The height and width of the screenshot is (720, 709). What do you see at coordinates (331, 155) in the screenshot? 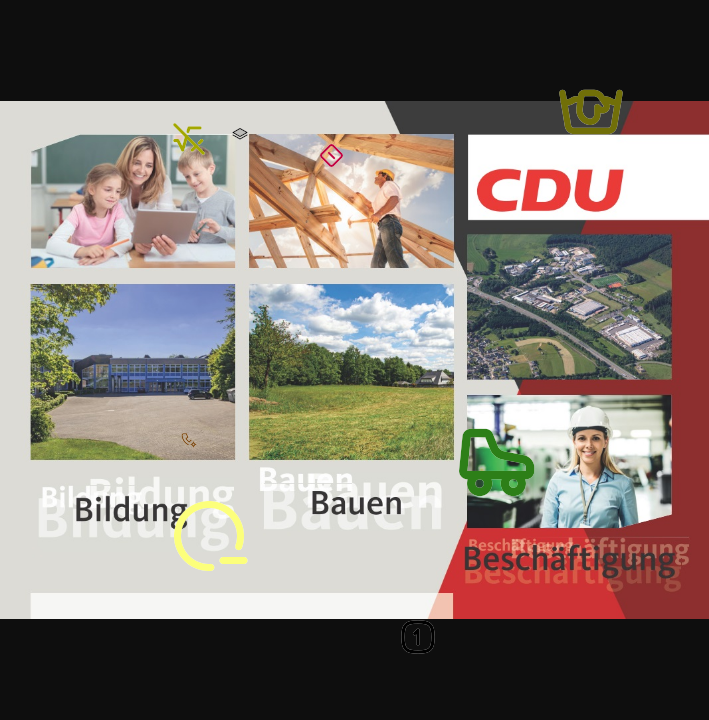
I see `indicates a blocked or forbidden action` at bounding box center [331, 155].